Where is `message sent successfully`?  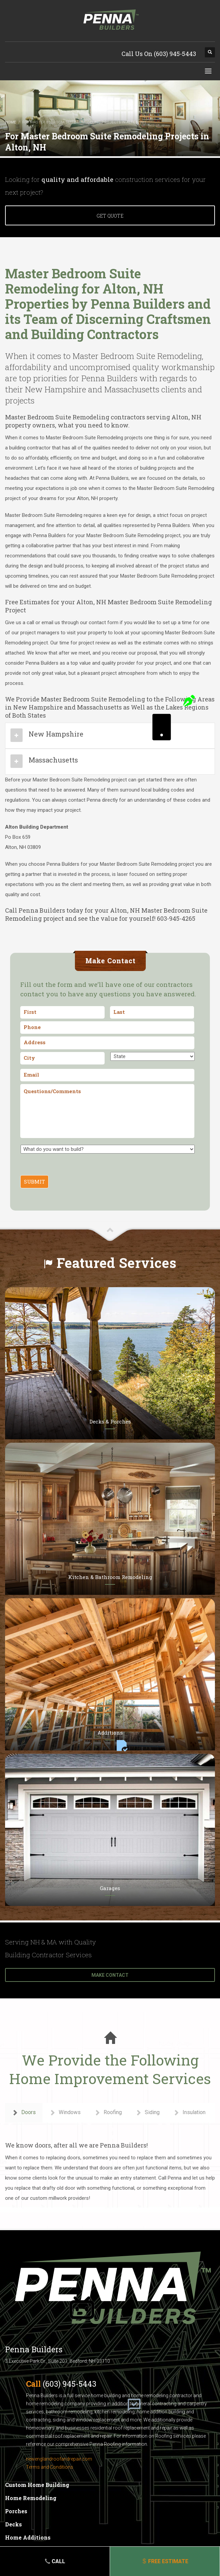
message sent successfully is located at coordinates (134, 2404).